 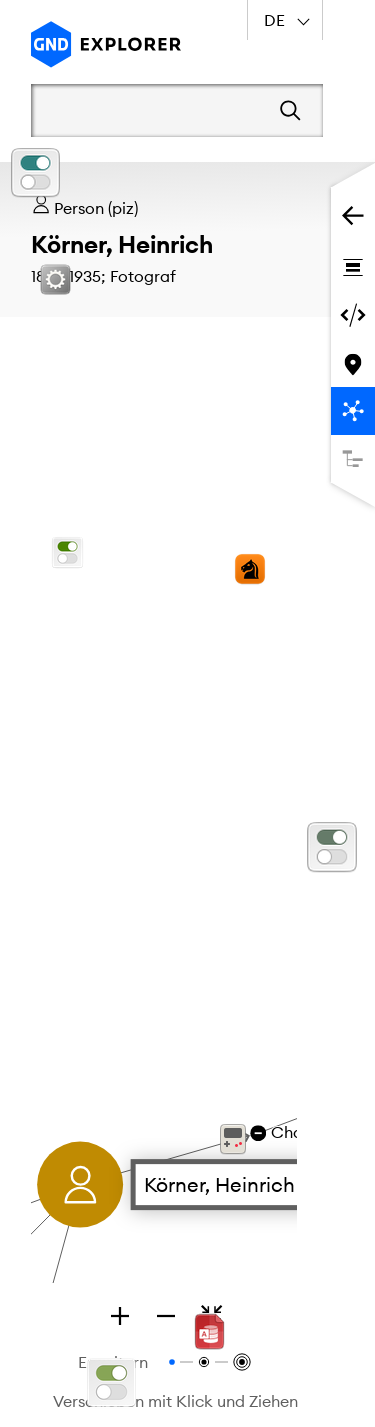 I want to click on open the Chess app, so click(x=250, y=569).